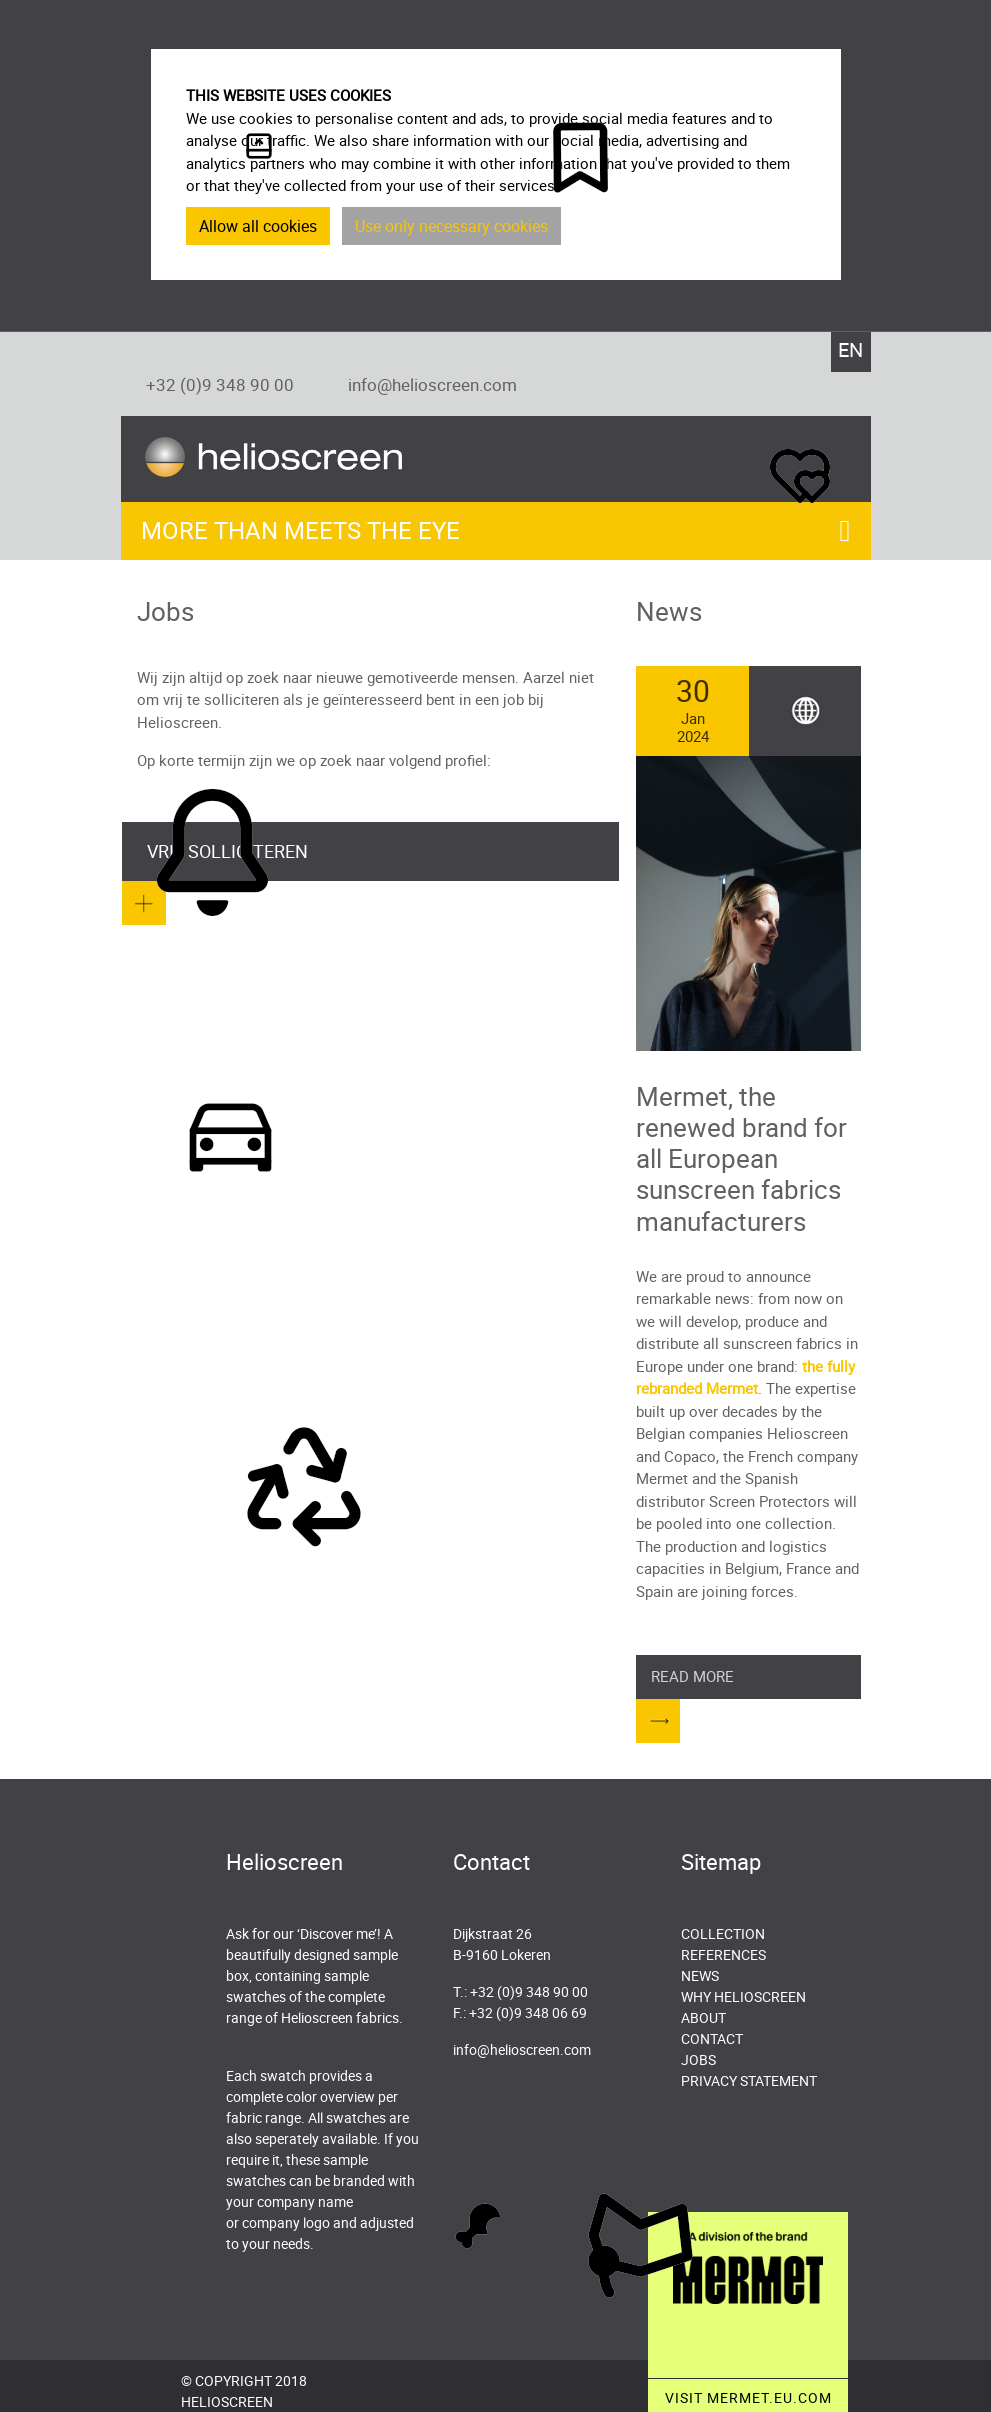 The height and width of the screenshot is (2412, 991). What do you see at coordinates (230, 1137) in the screenshot?
I see `access vehicle or car-related settings` at bounding box center [230, 1137].